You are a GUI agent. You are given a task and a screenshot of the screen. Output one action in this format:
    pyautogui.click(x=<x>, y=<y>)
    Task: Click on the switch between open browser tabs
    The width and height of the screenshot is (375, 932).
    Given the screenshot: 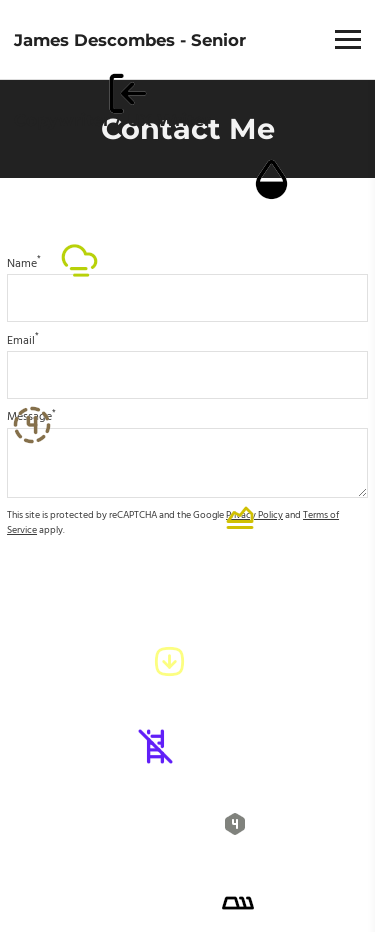 What is the action you would take?
    pyautogui.click(x=238, y=903)
    